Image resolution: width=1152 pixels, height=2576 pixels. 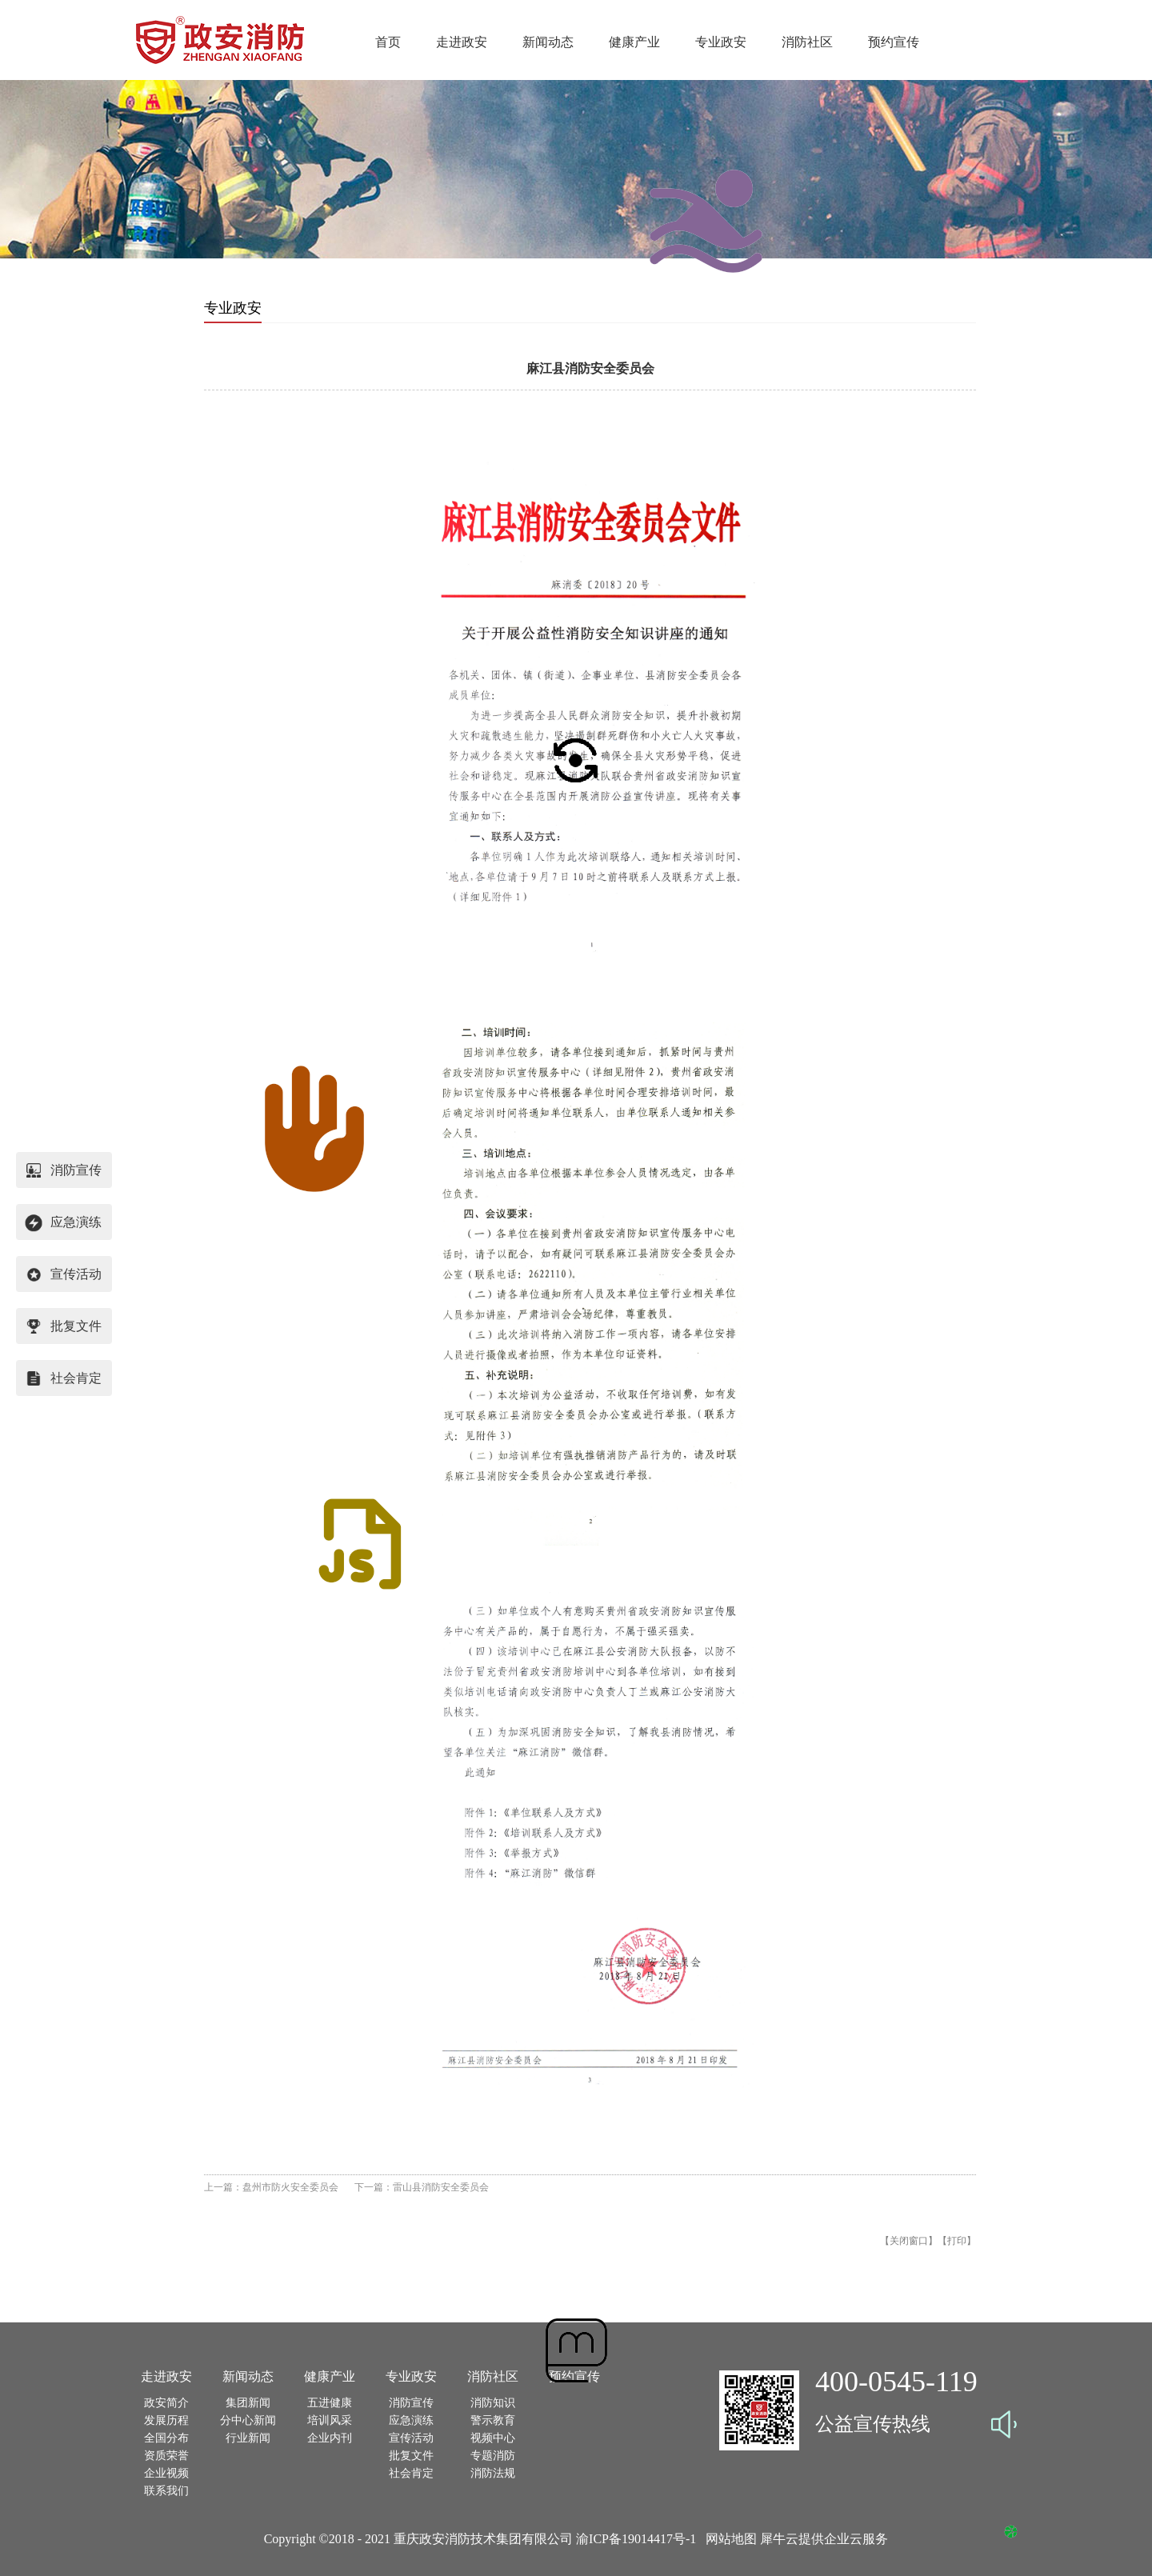 I want to click on audio playing at low volume, so click(x=1006, y=2424).